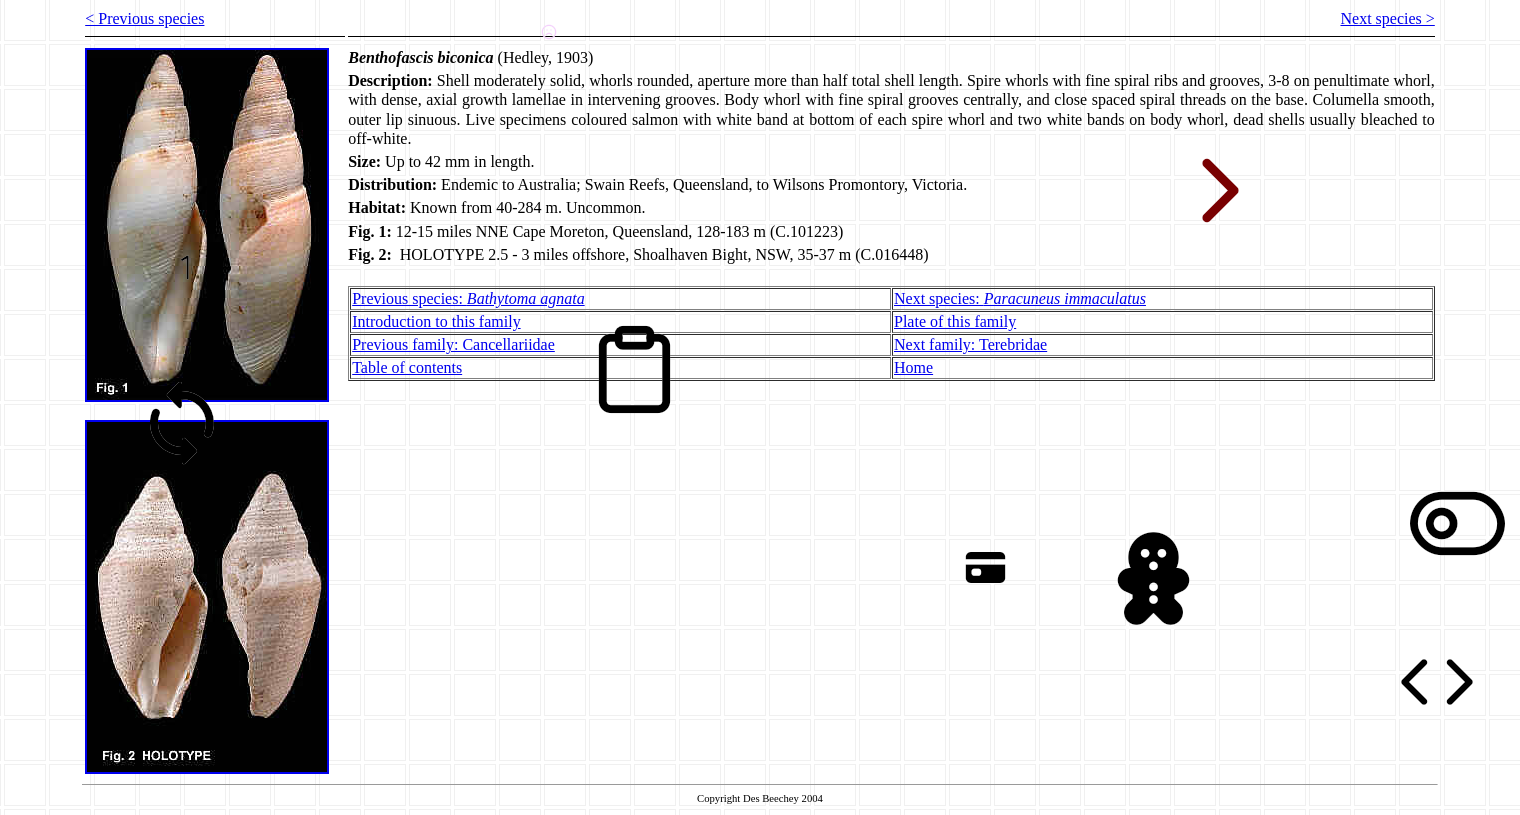 The width and height of the screenshot is (1520, 815). What do you see at coordinates (985, 567) in the screenshot?
I see `manage payment methods` at bounding box center [985, 567].